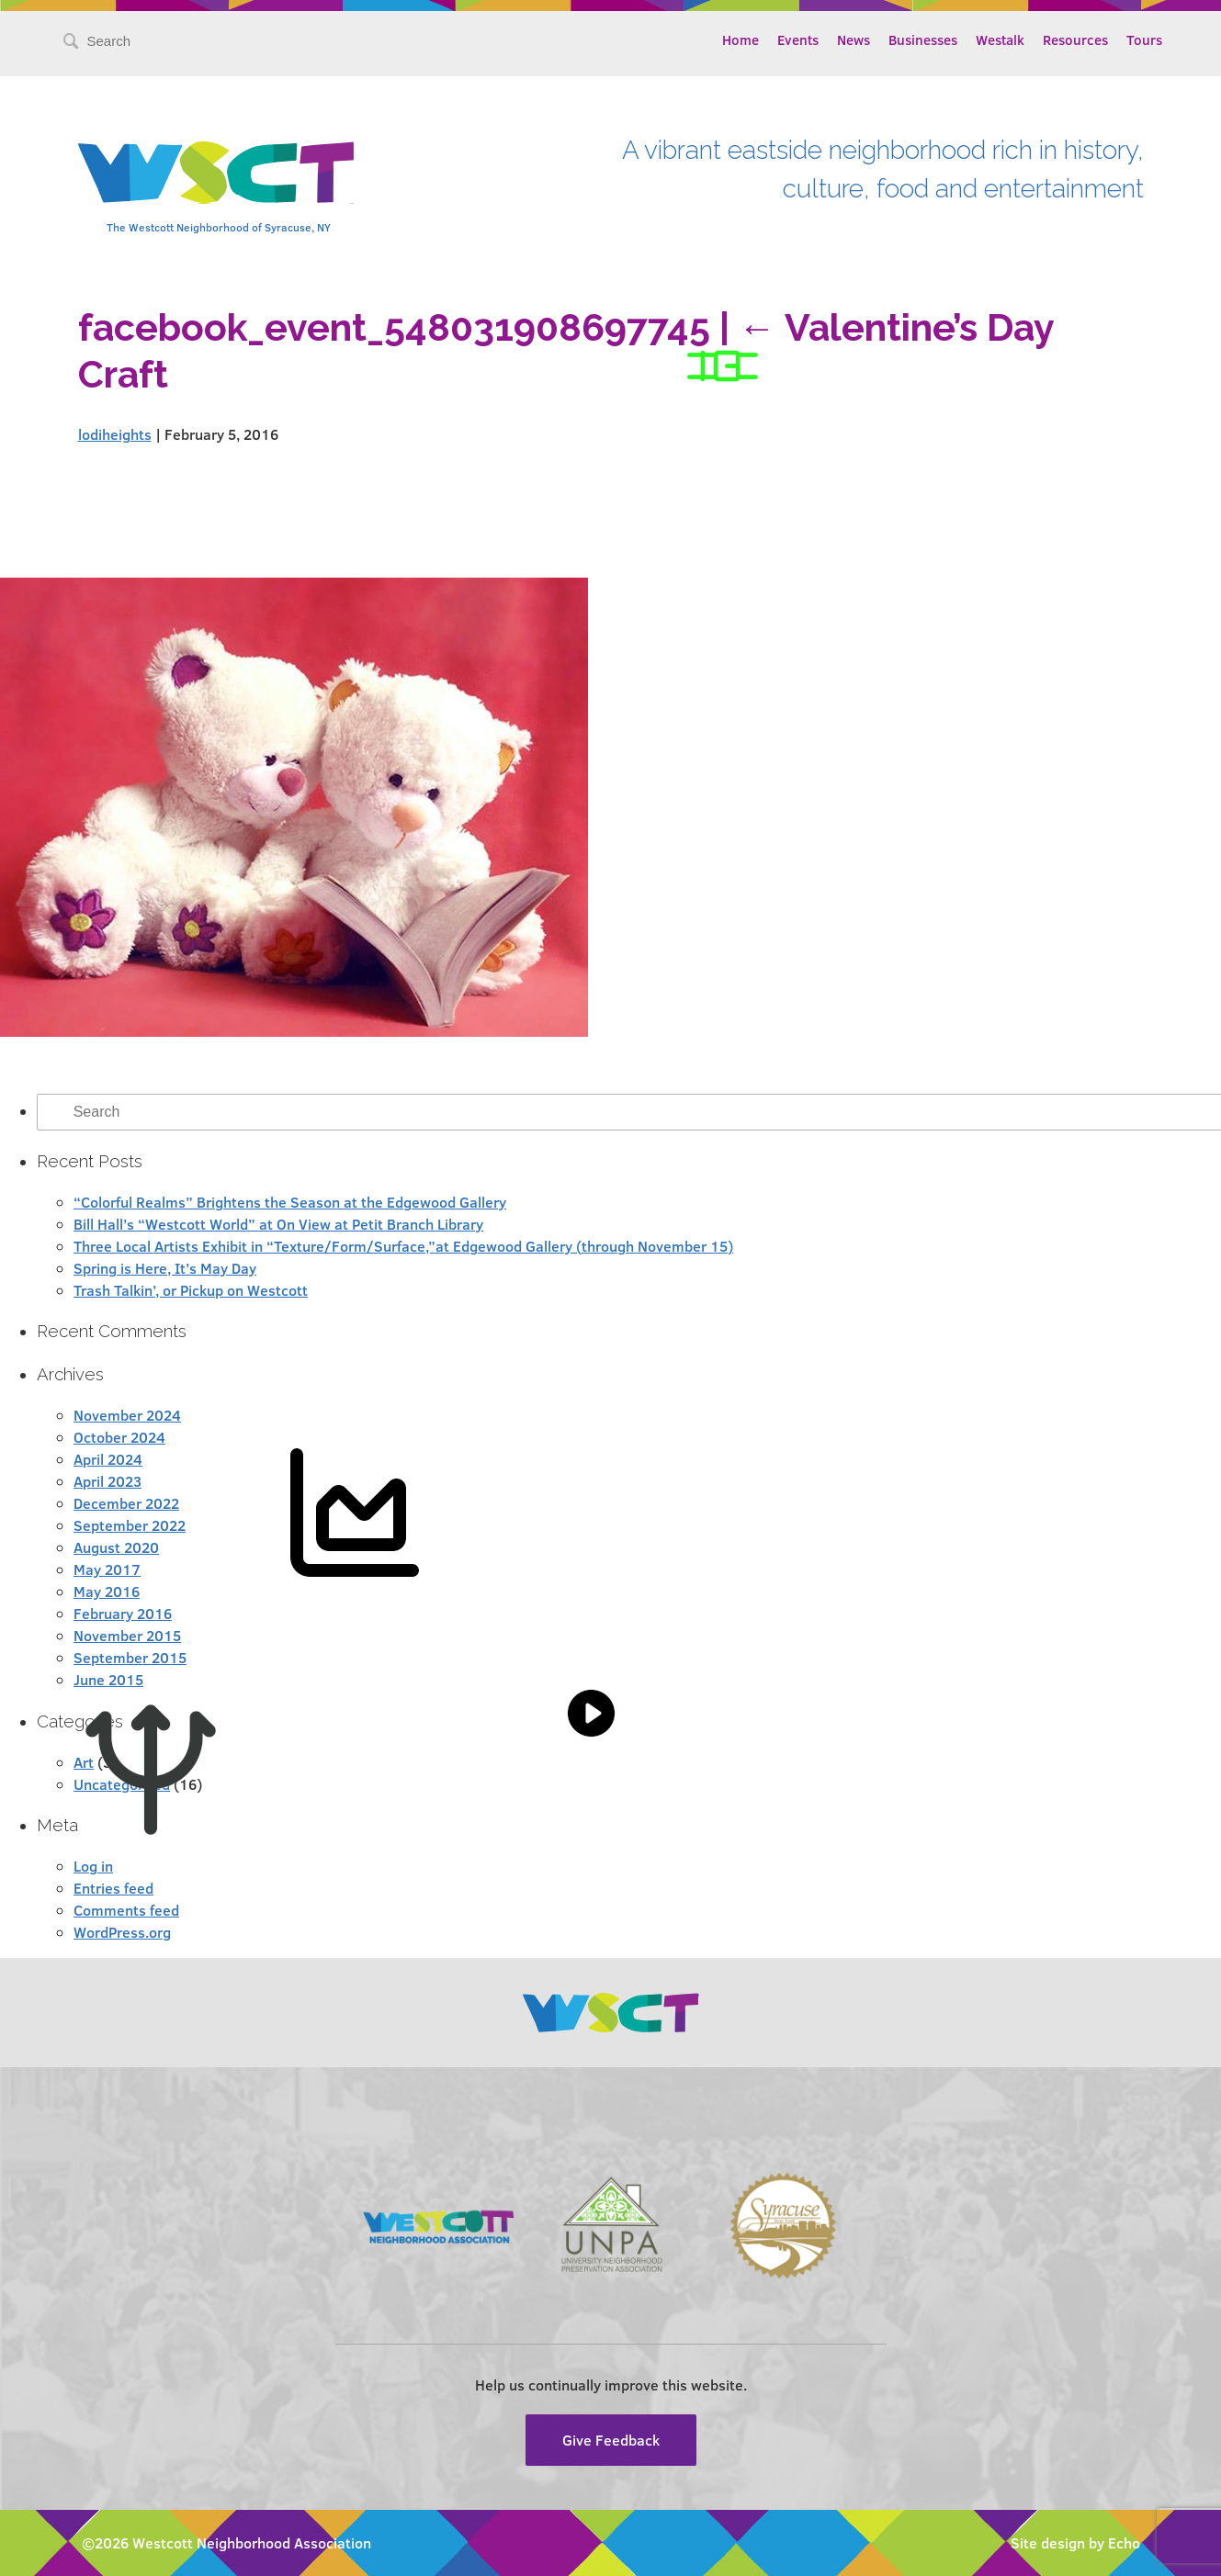 The height and width of the screenshot is (2576, 1221). What do you see at coordinates (355, 1513) in the screenshot?
I see `view area chart analytics` at bounding box center [355, 1513].